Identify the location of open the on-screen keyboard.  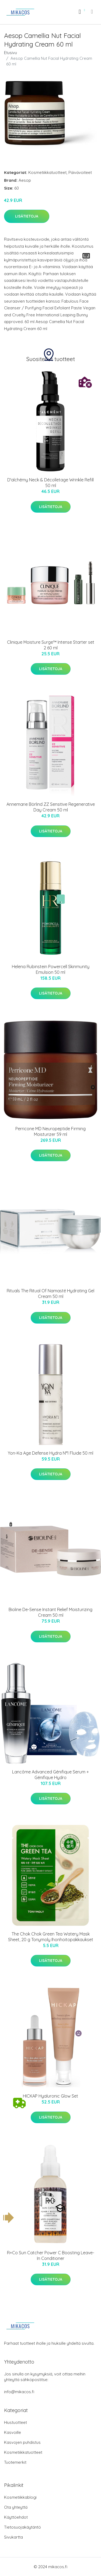
(86, 256).